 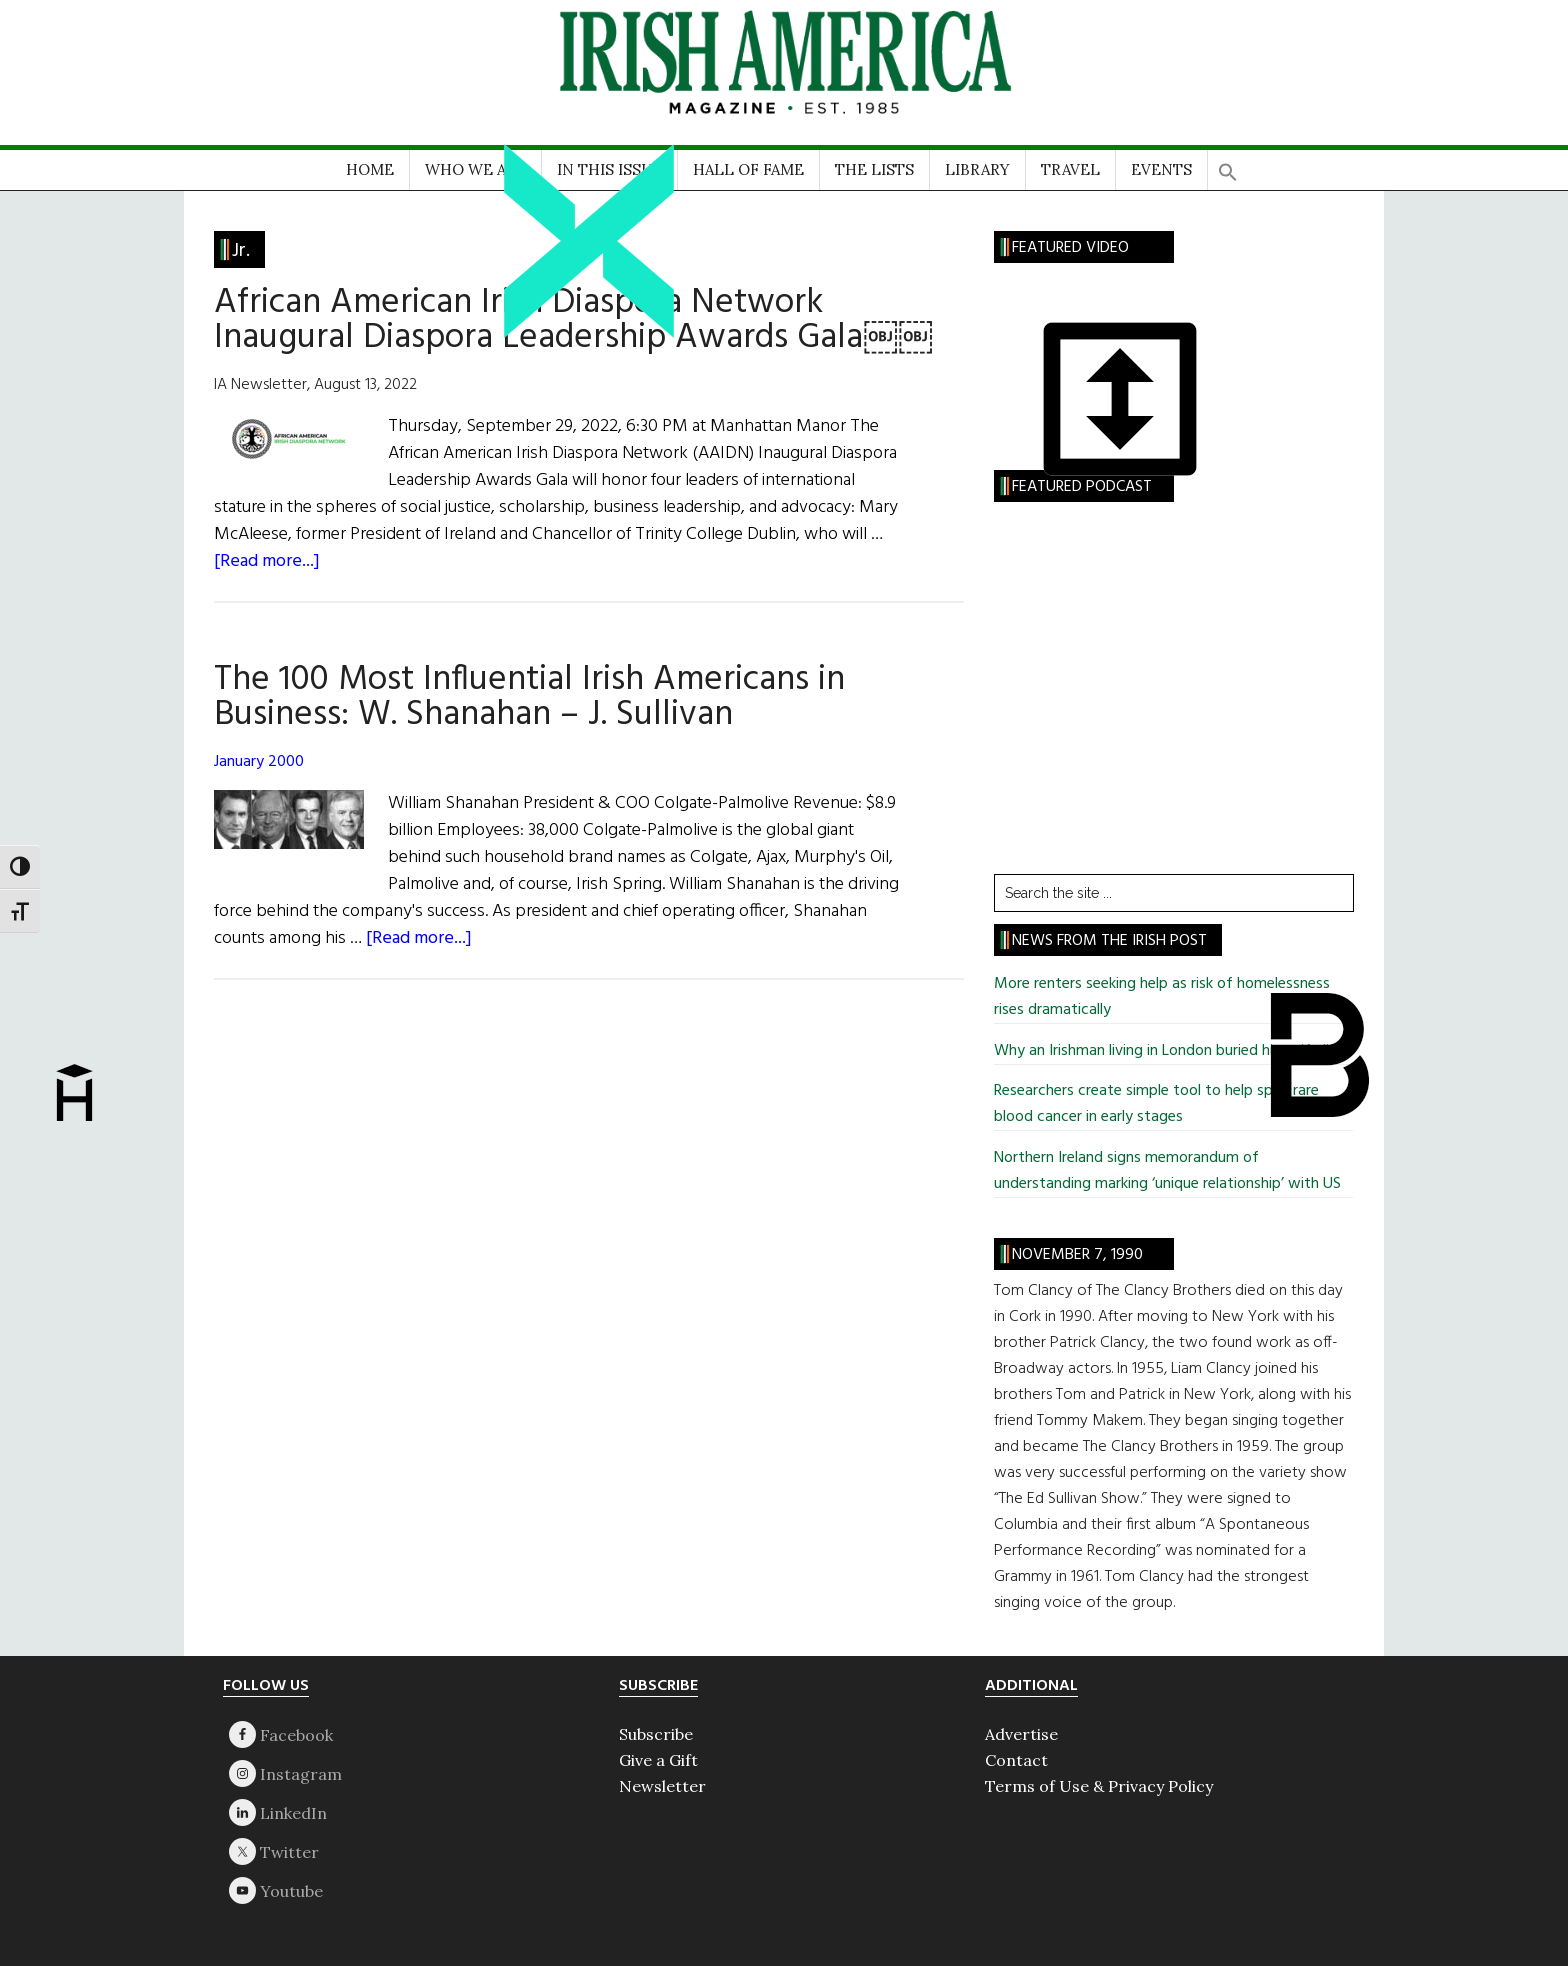 I want to click on visit the Hexlet learning platform, so click(x=74, y=1092).